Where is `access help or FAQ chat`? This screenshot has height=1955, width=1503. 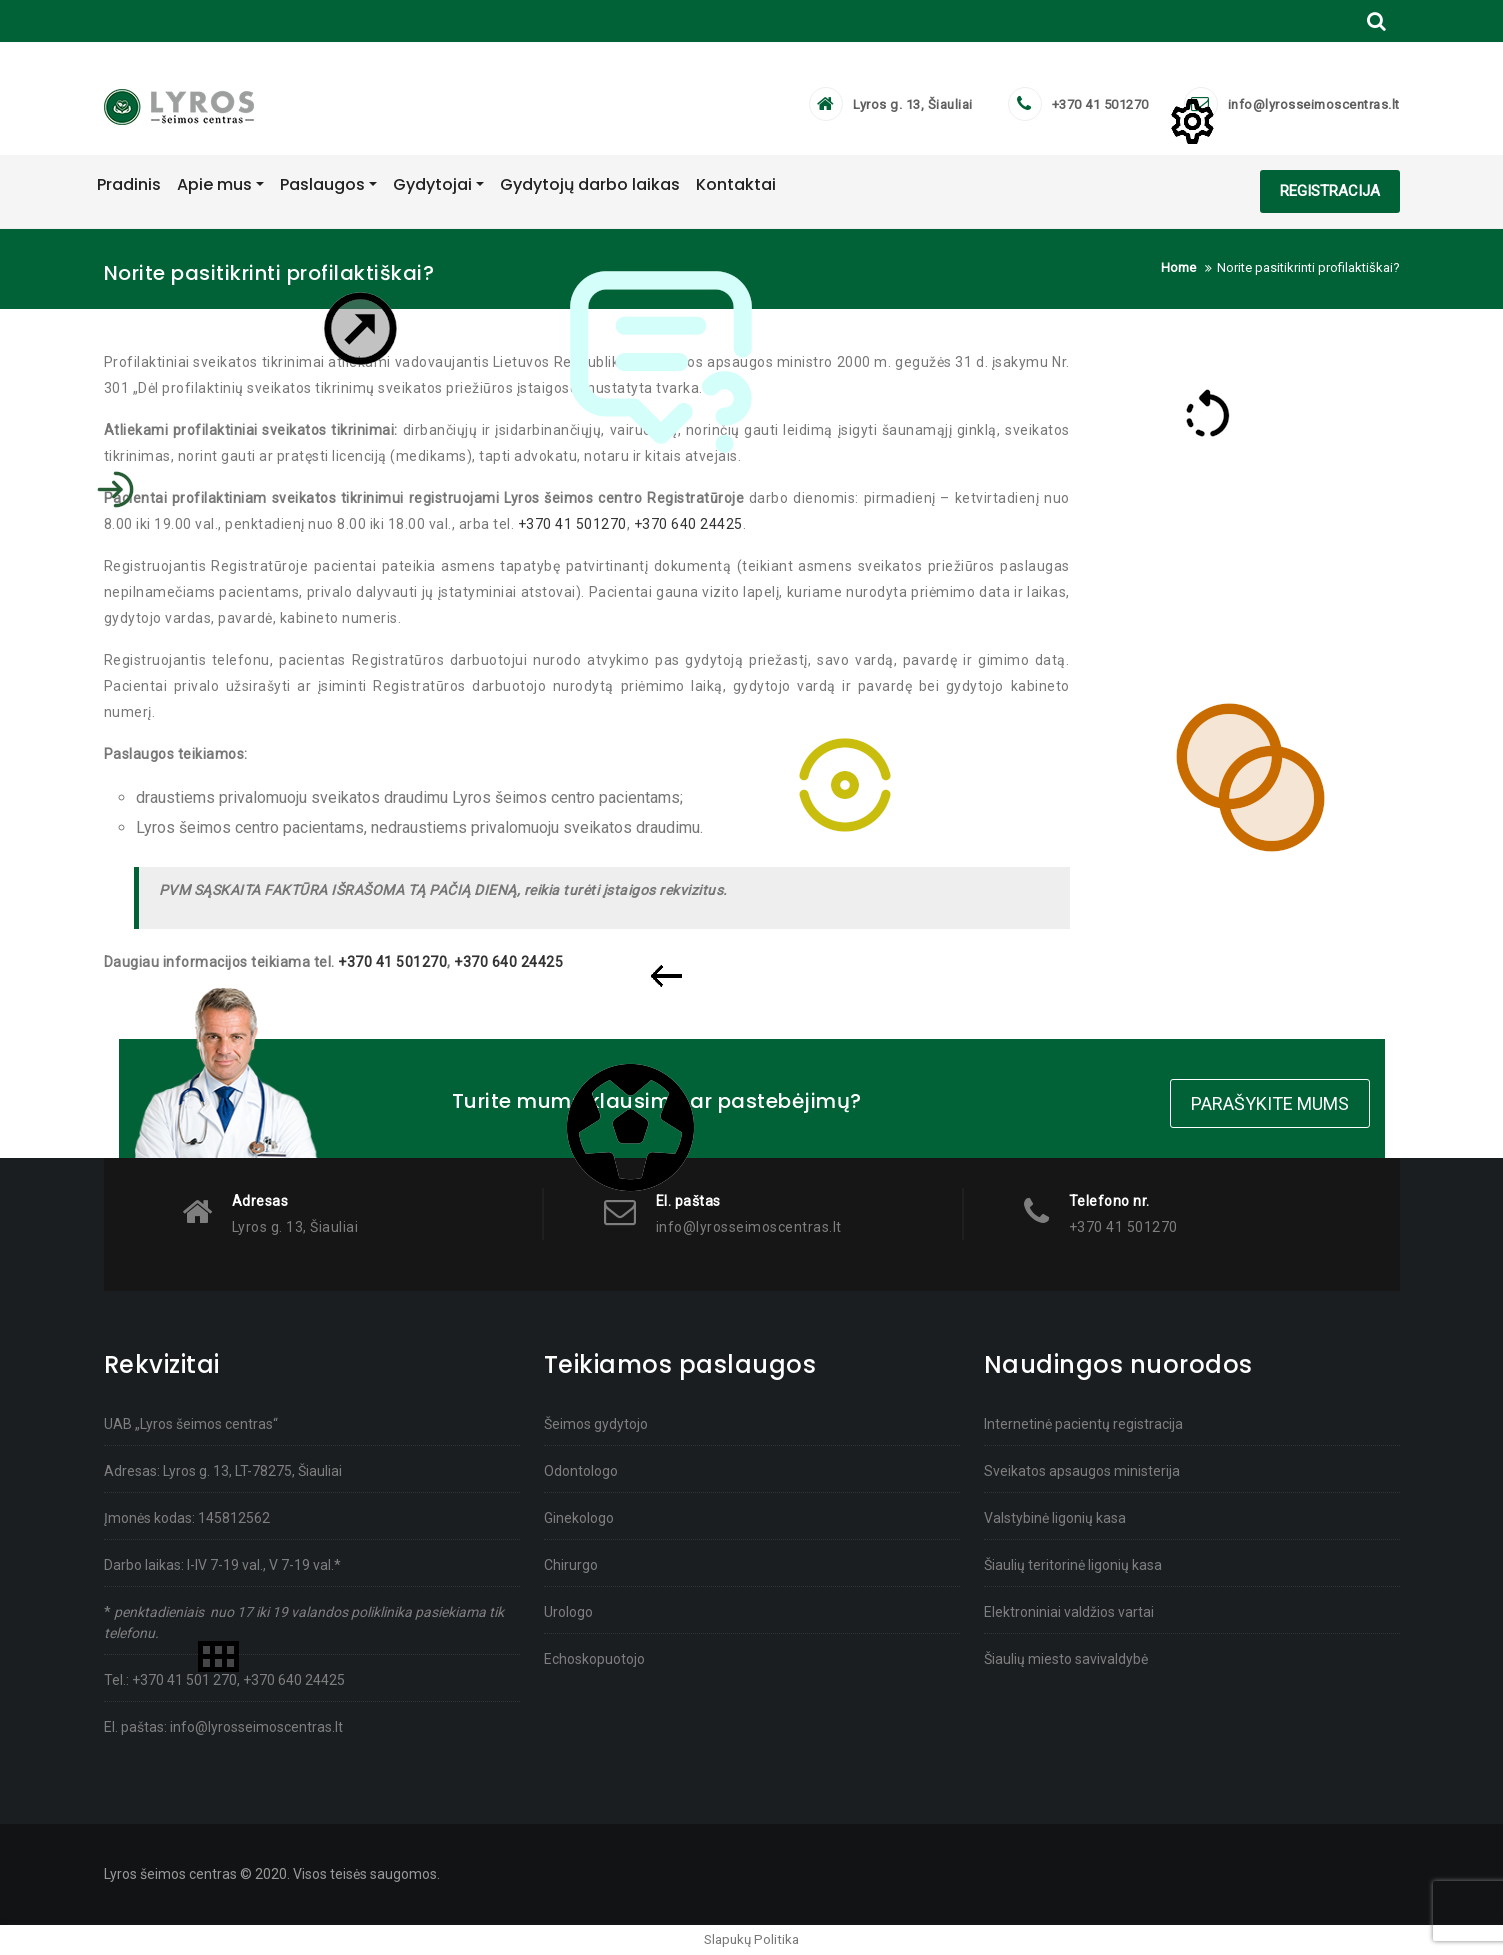 access help or FAQ chat is located at coordinates (661, 353).